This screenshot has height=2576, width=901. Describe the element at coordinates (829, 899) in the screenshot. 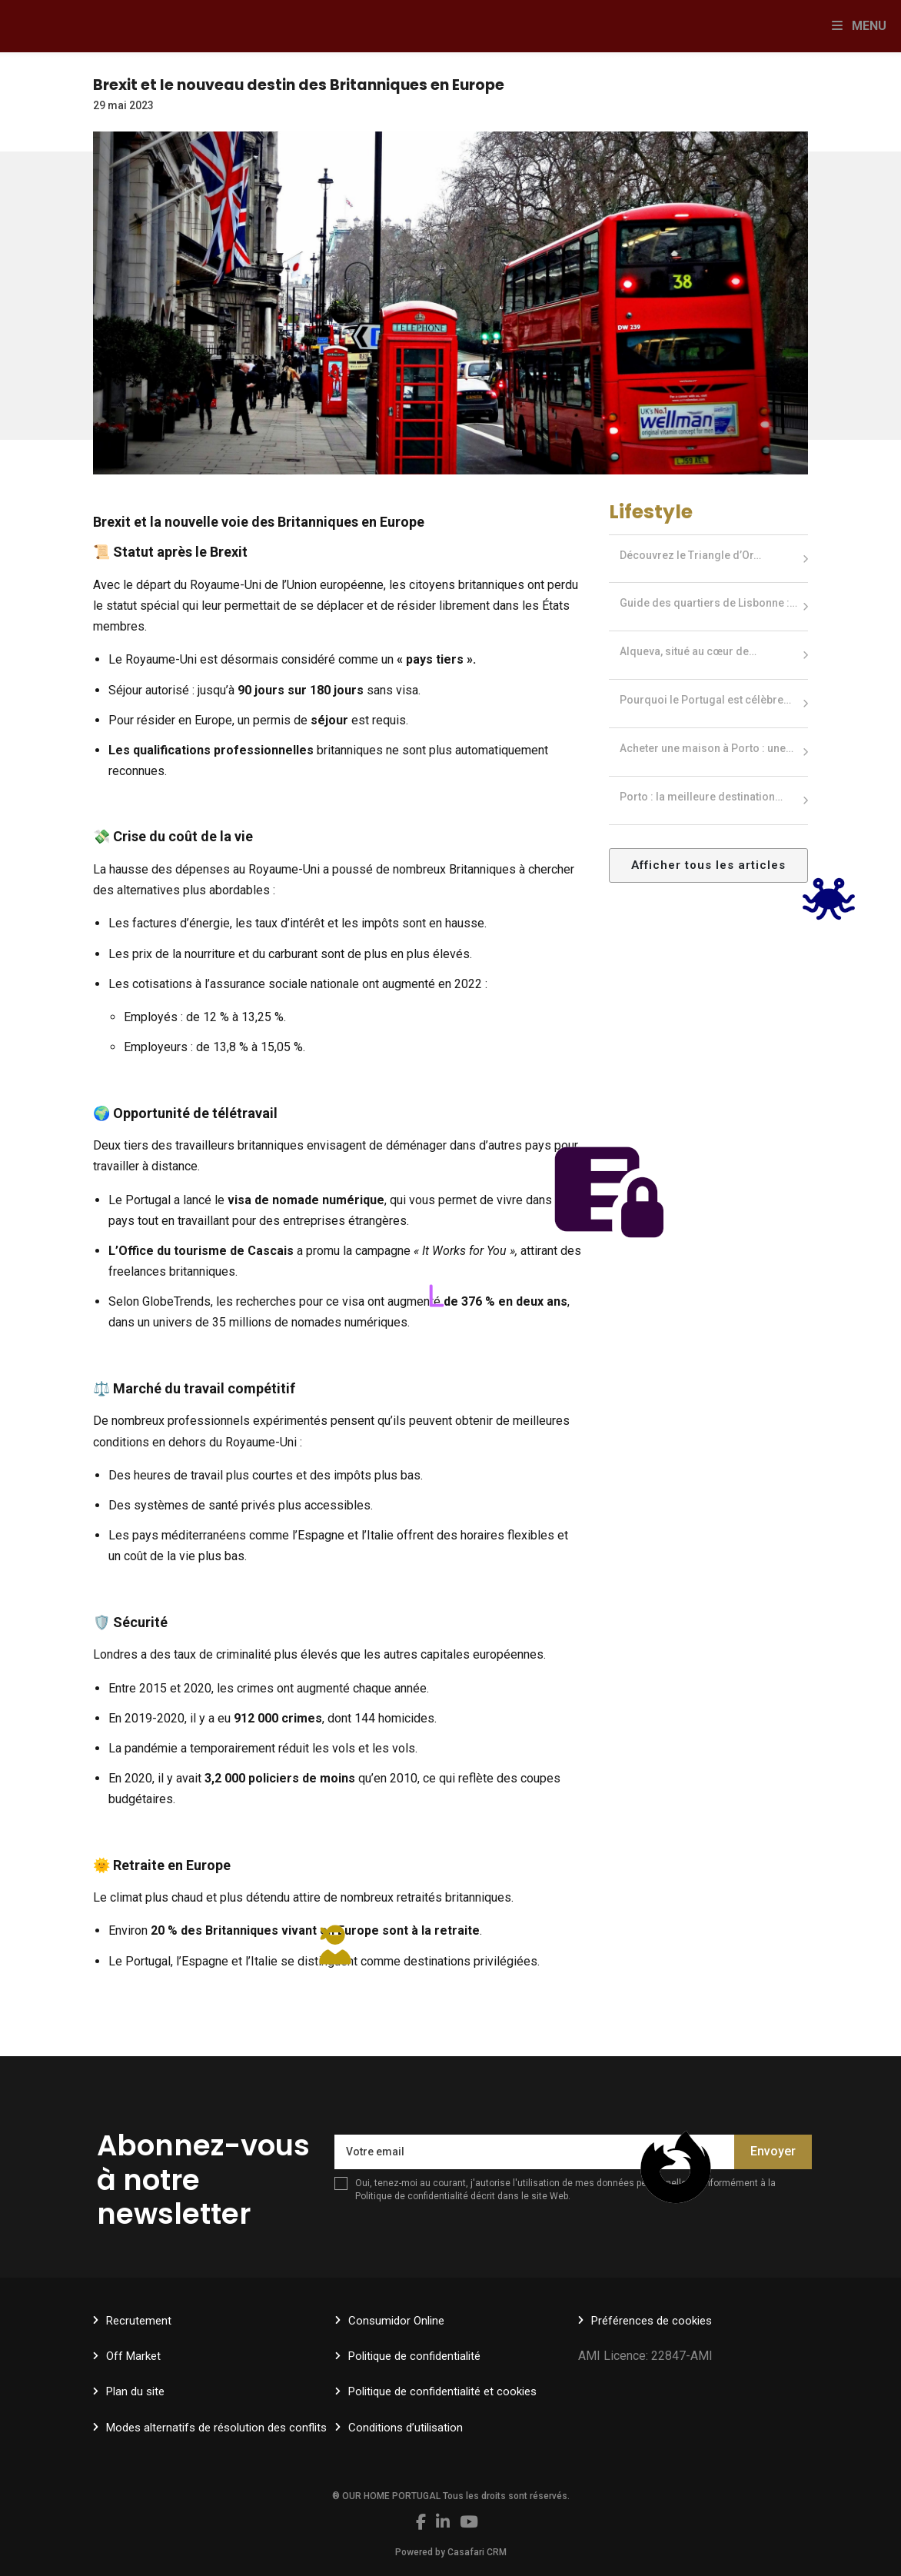

I see `represents the flying spaghetti monster or pastafarianism` at that location.